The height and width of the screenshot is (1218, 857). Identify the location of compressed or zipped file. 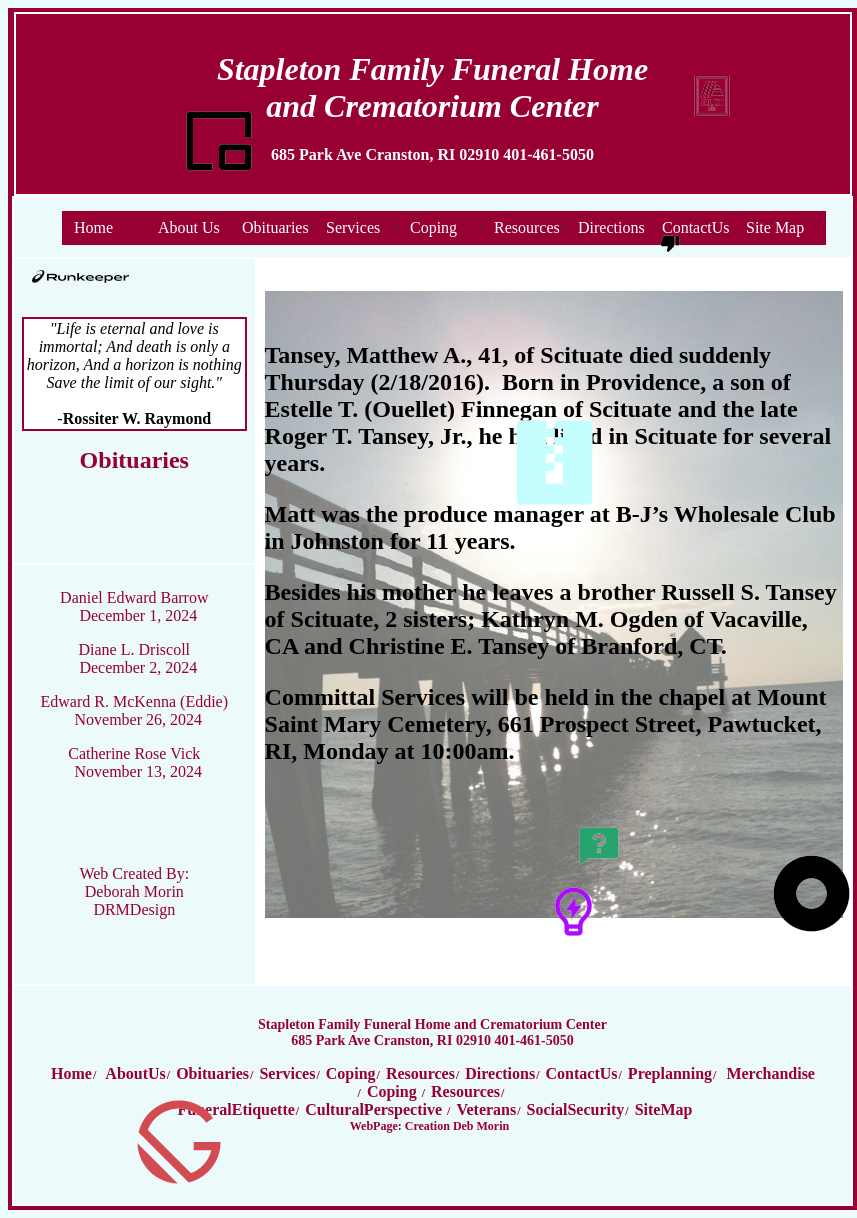
(554, 462).